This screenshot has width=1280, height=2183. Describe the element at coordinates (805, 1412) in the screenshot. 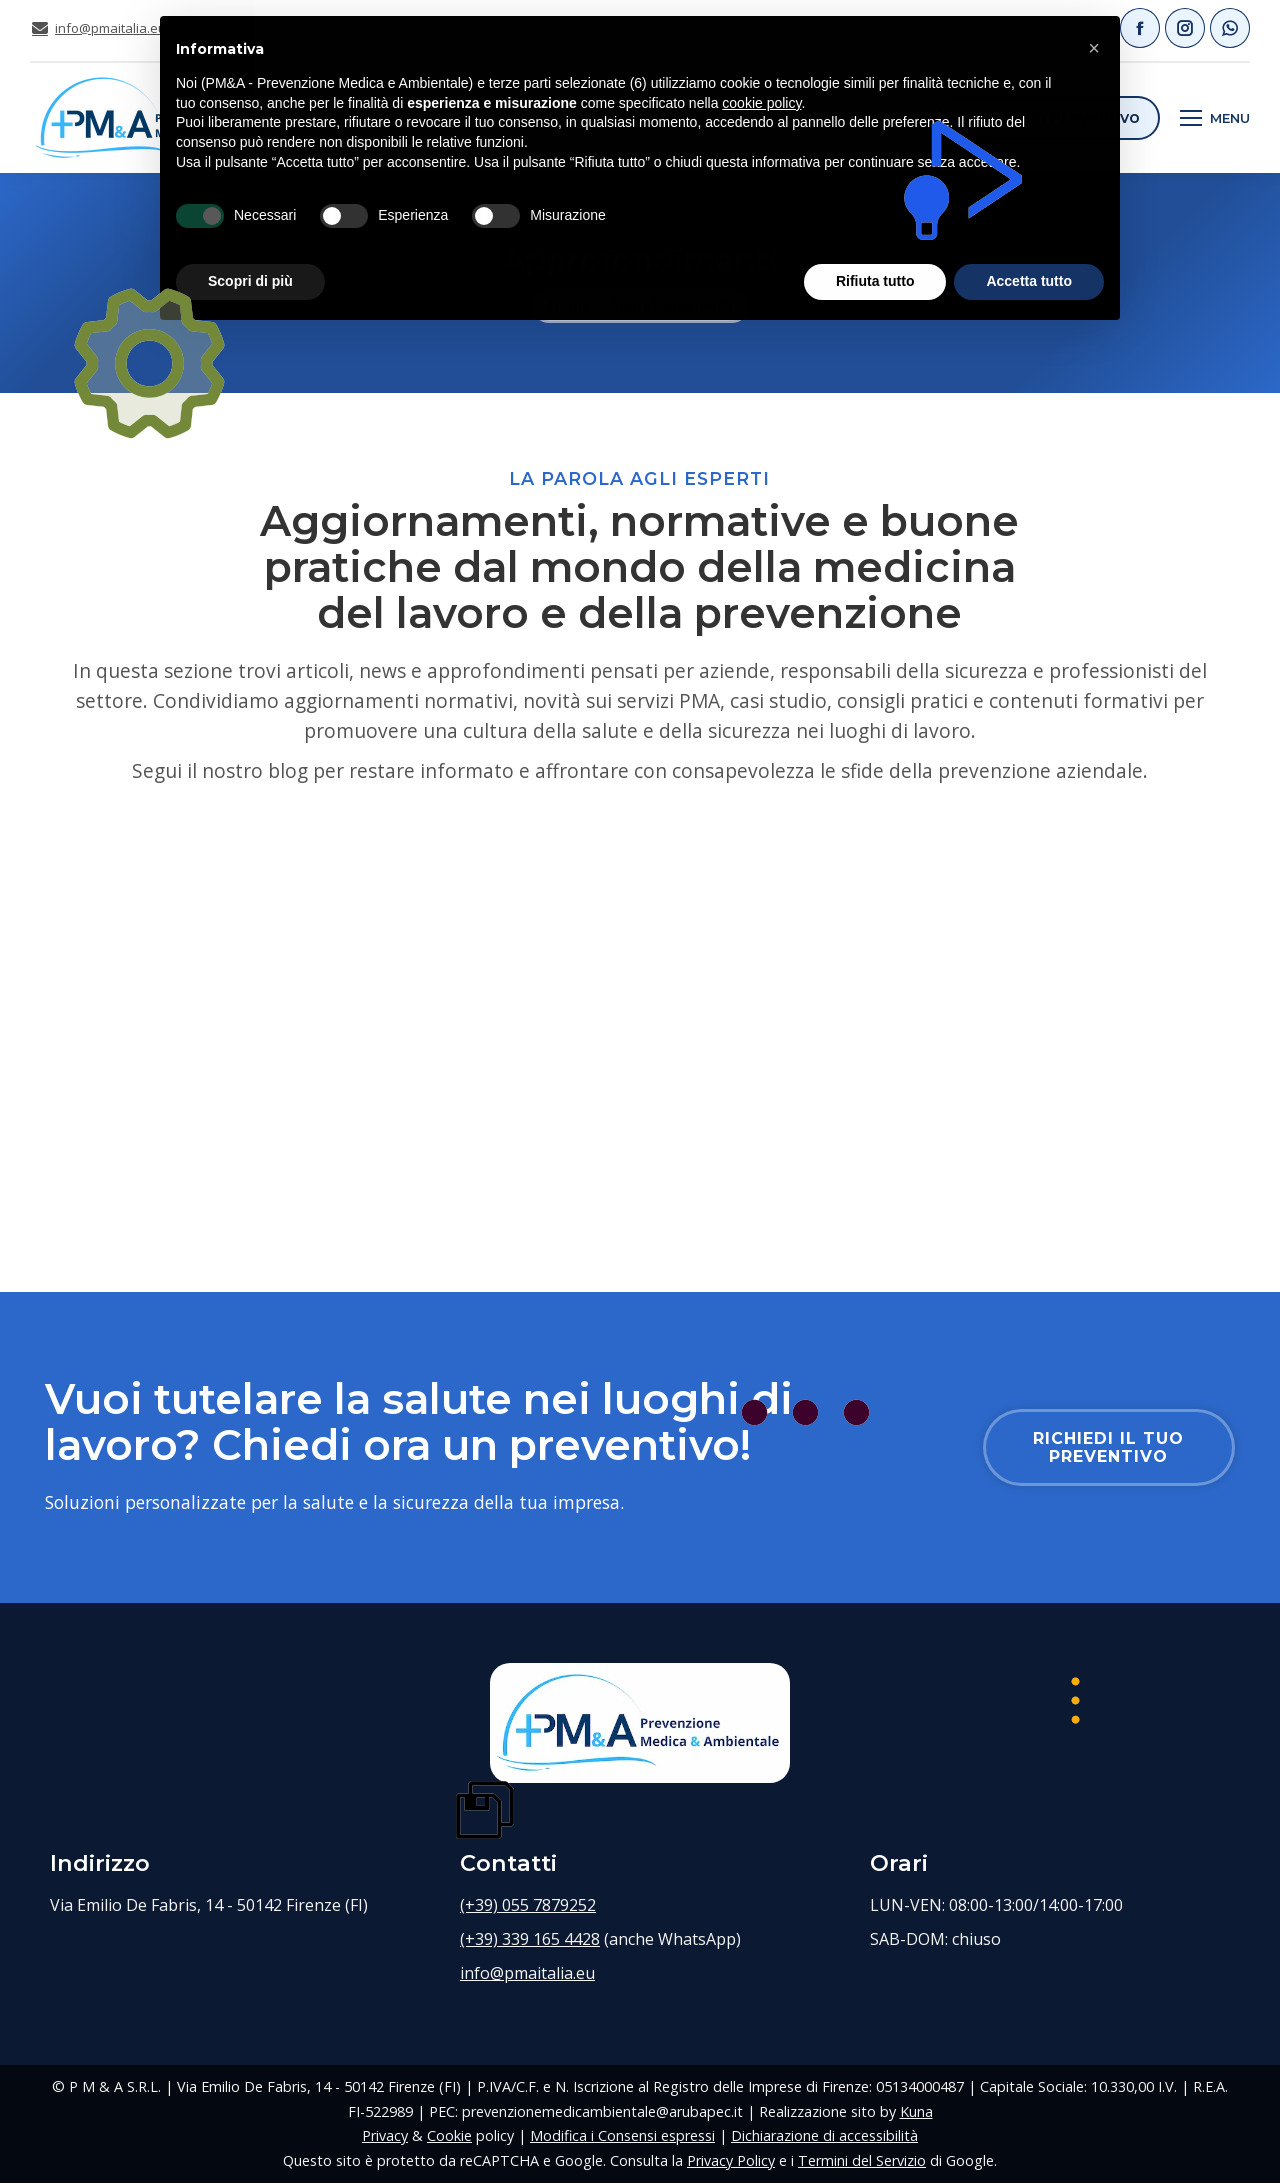

I see `open more options menu` at that location.